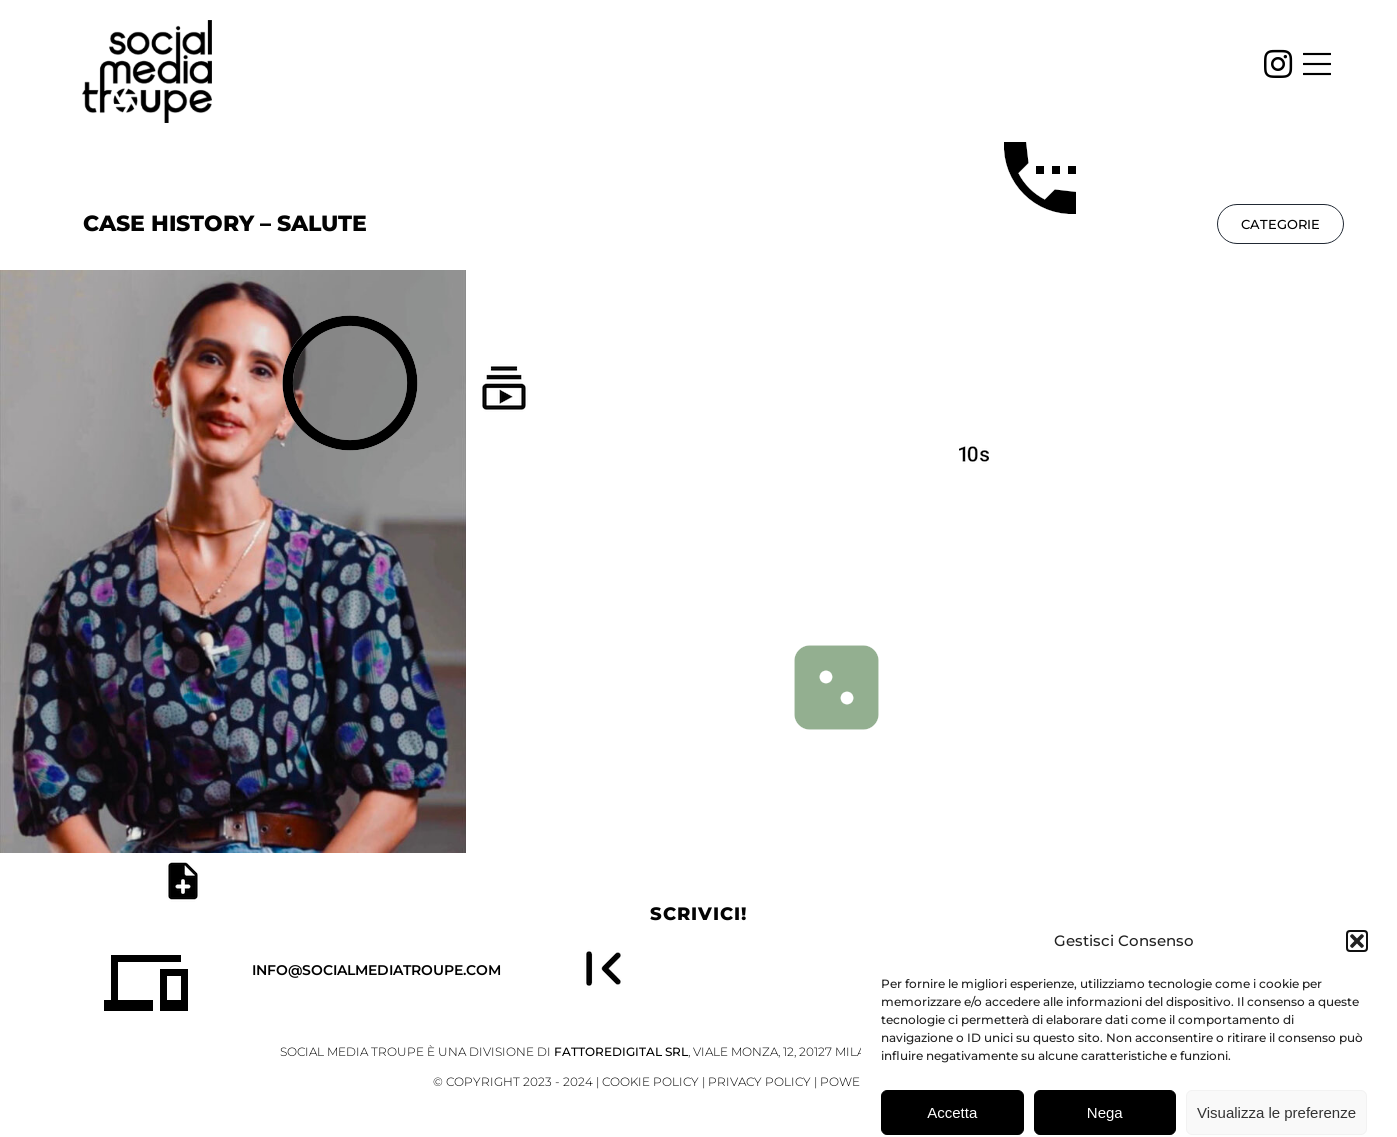 The height and width of the screenshot is (1137, 1397). Describe the element at coordinates (836, 687) in the screenshot. I see `roll dice or generate random number` at that location.